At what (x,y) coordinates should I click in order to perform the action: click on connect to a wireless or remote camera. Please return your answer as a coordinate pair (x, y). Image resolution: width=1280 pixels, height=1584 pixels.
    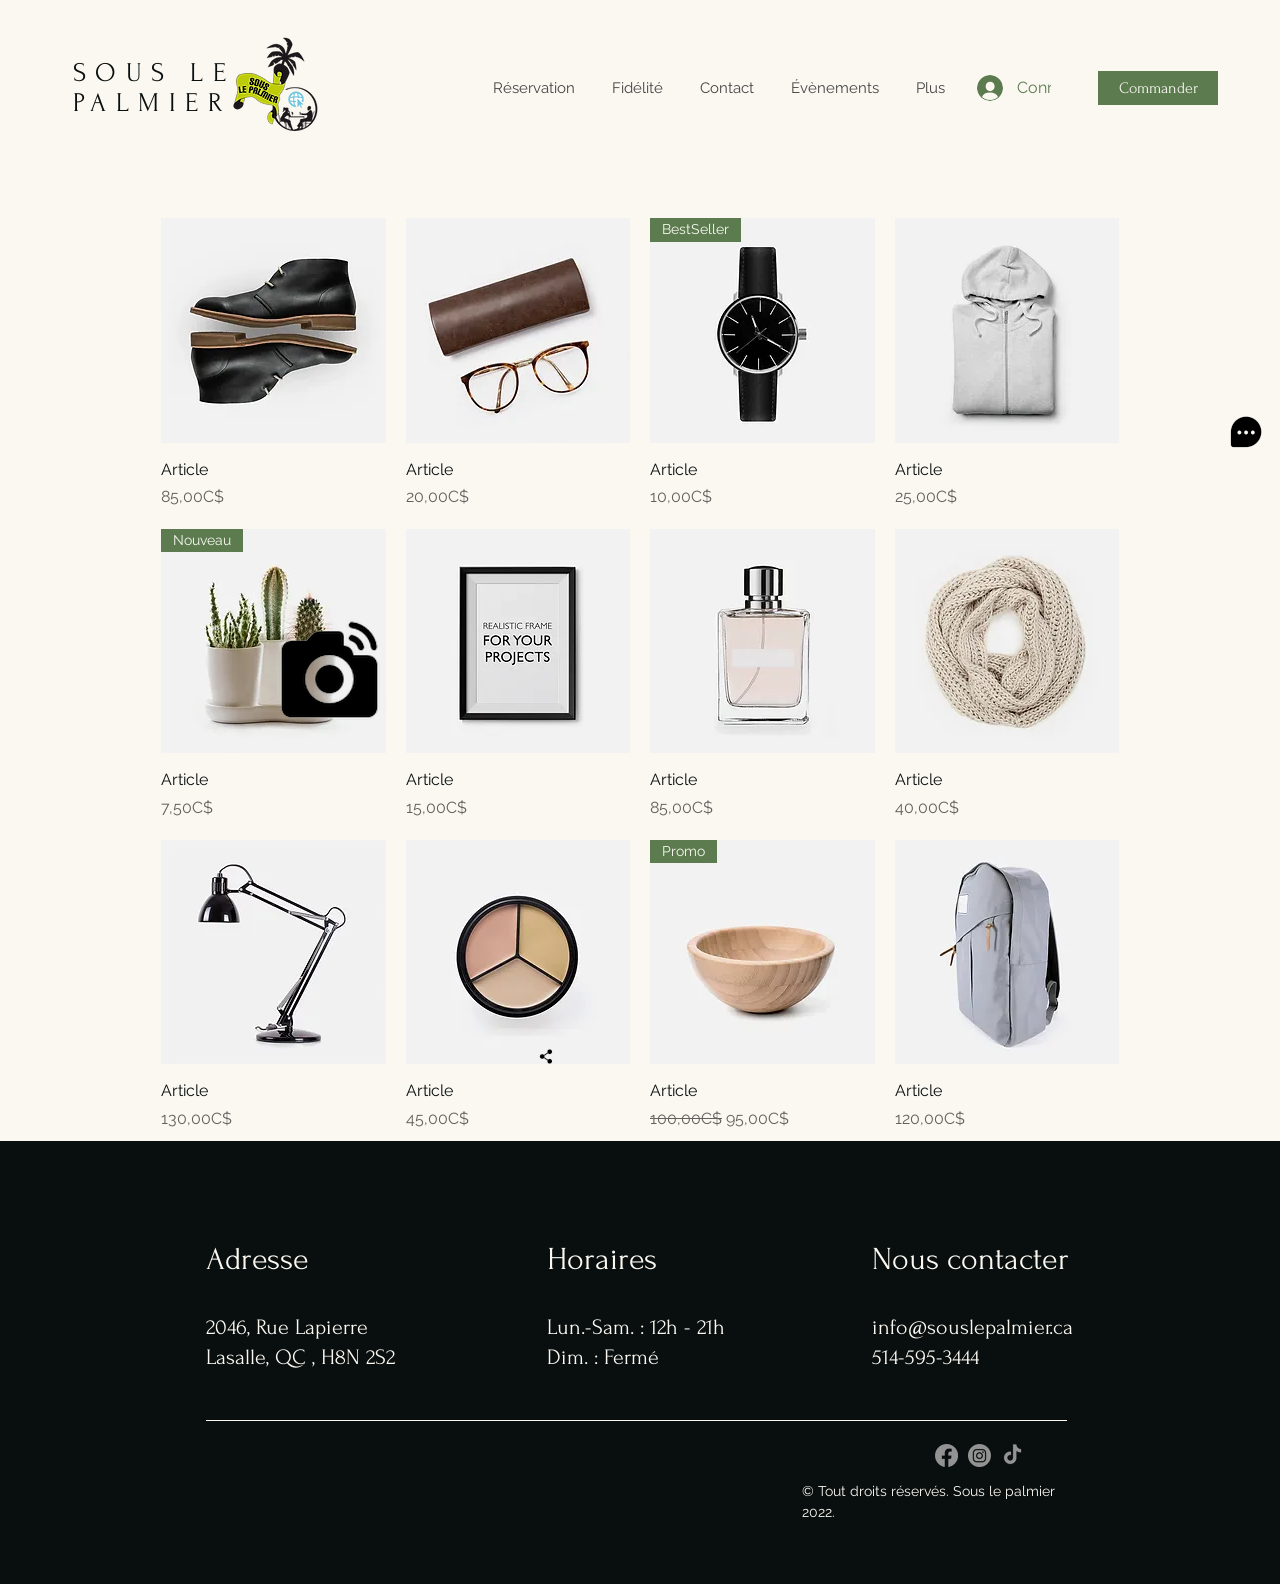
    Looking at the image, I should click on (329, 669).